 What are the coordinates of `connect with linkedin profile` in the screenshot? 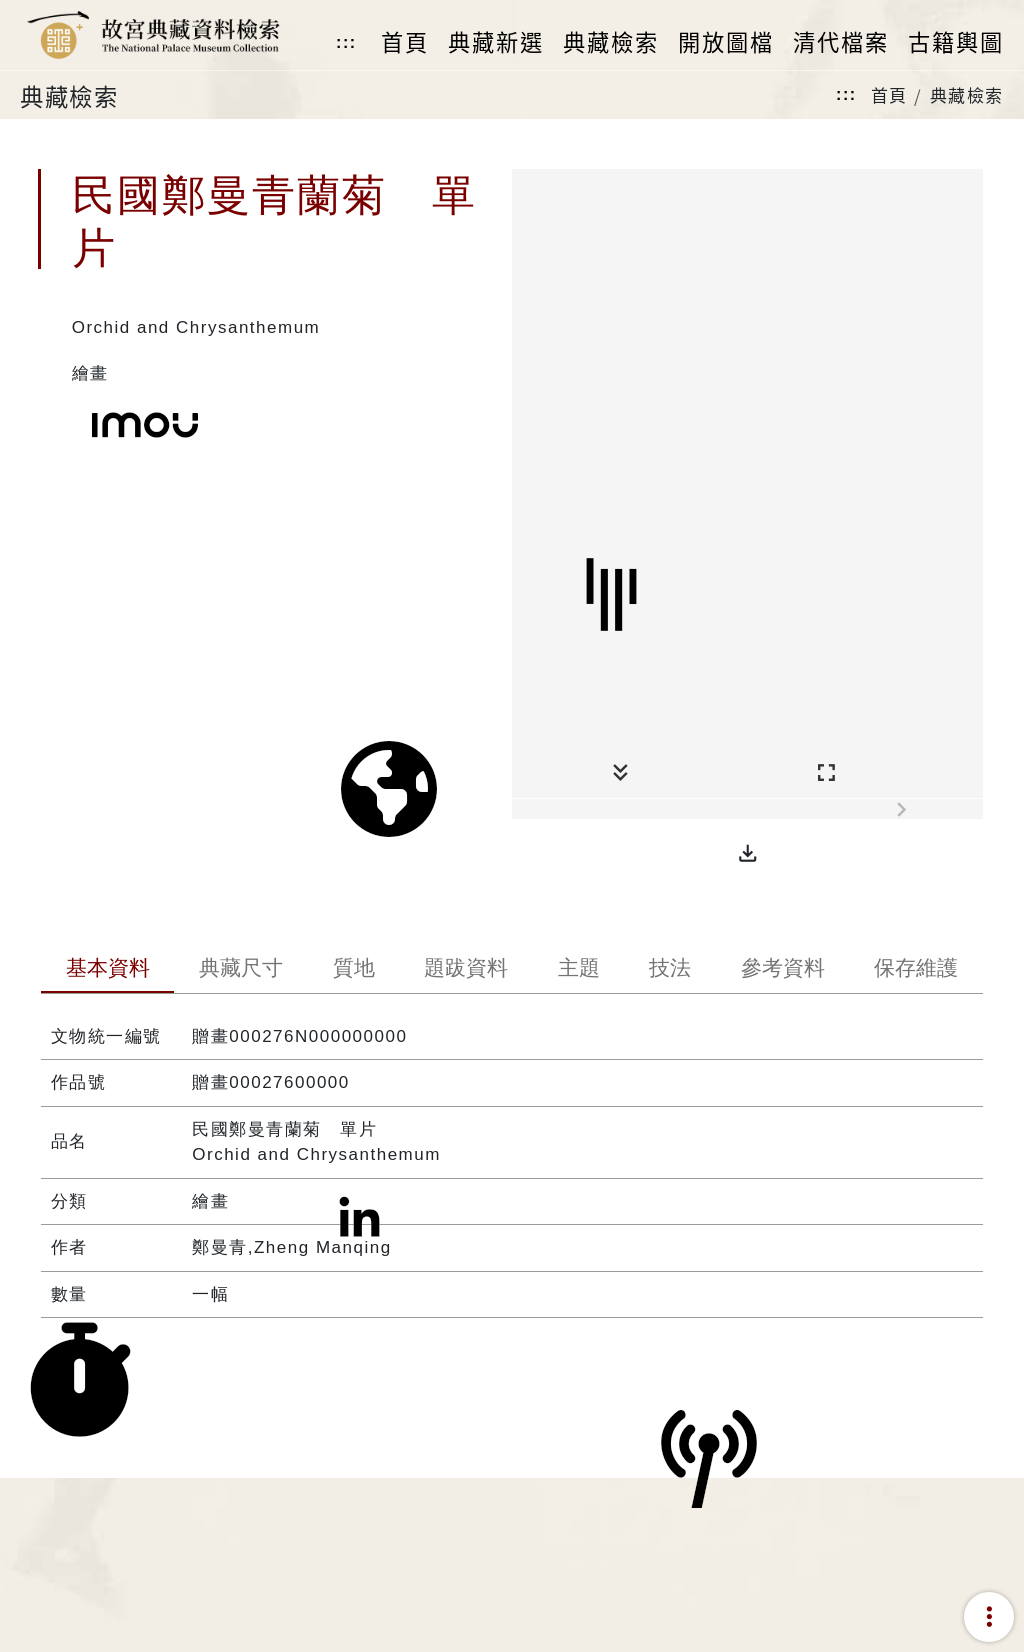 It's located at (359, 1219).